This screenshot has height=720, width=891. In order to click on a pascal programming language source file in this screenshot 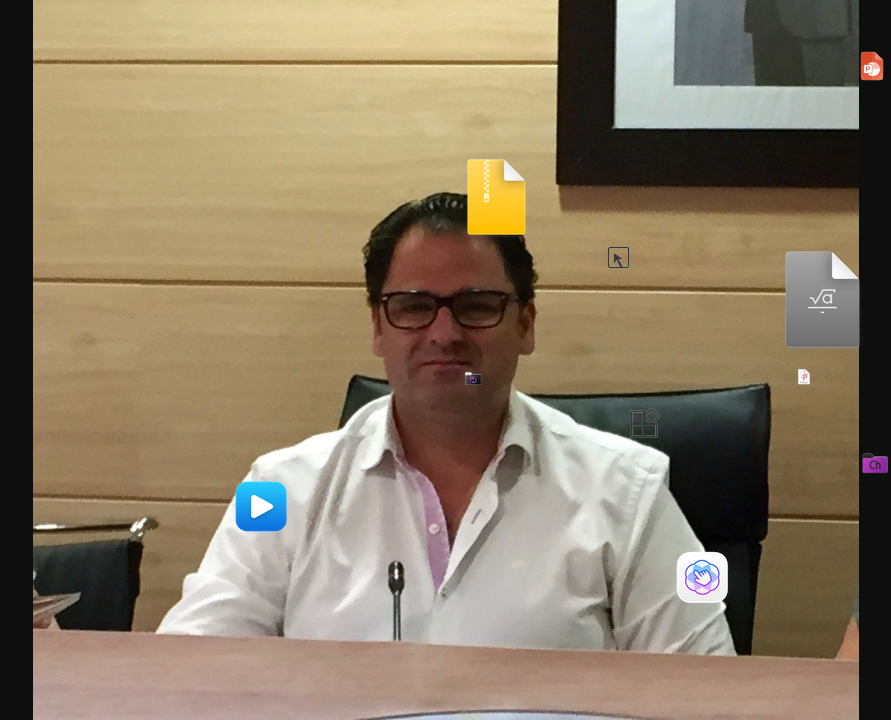, I will do `click(804, 377)`.